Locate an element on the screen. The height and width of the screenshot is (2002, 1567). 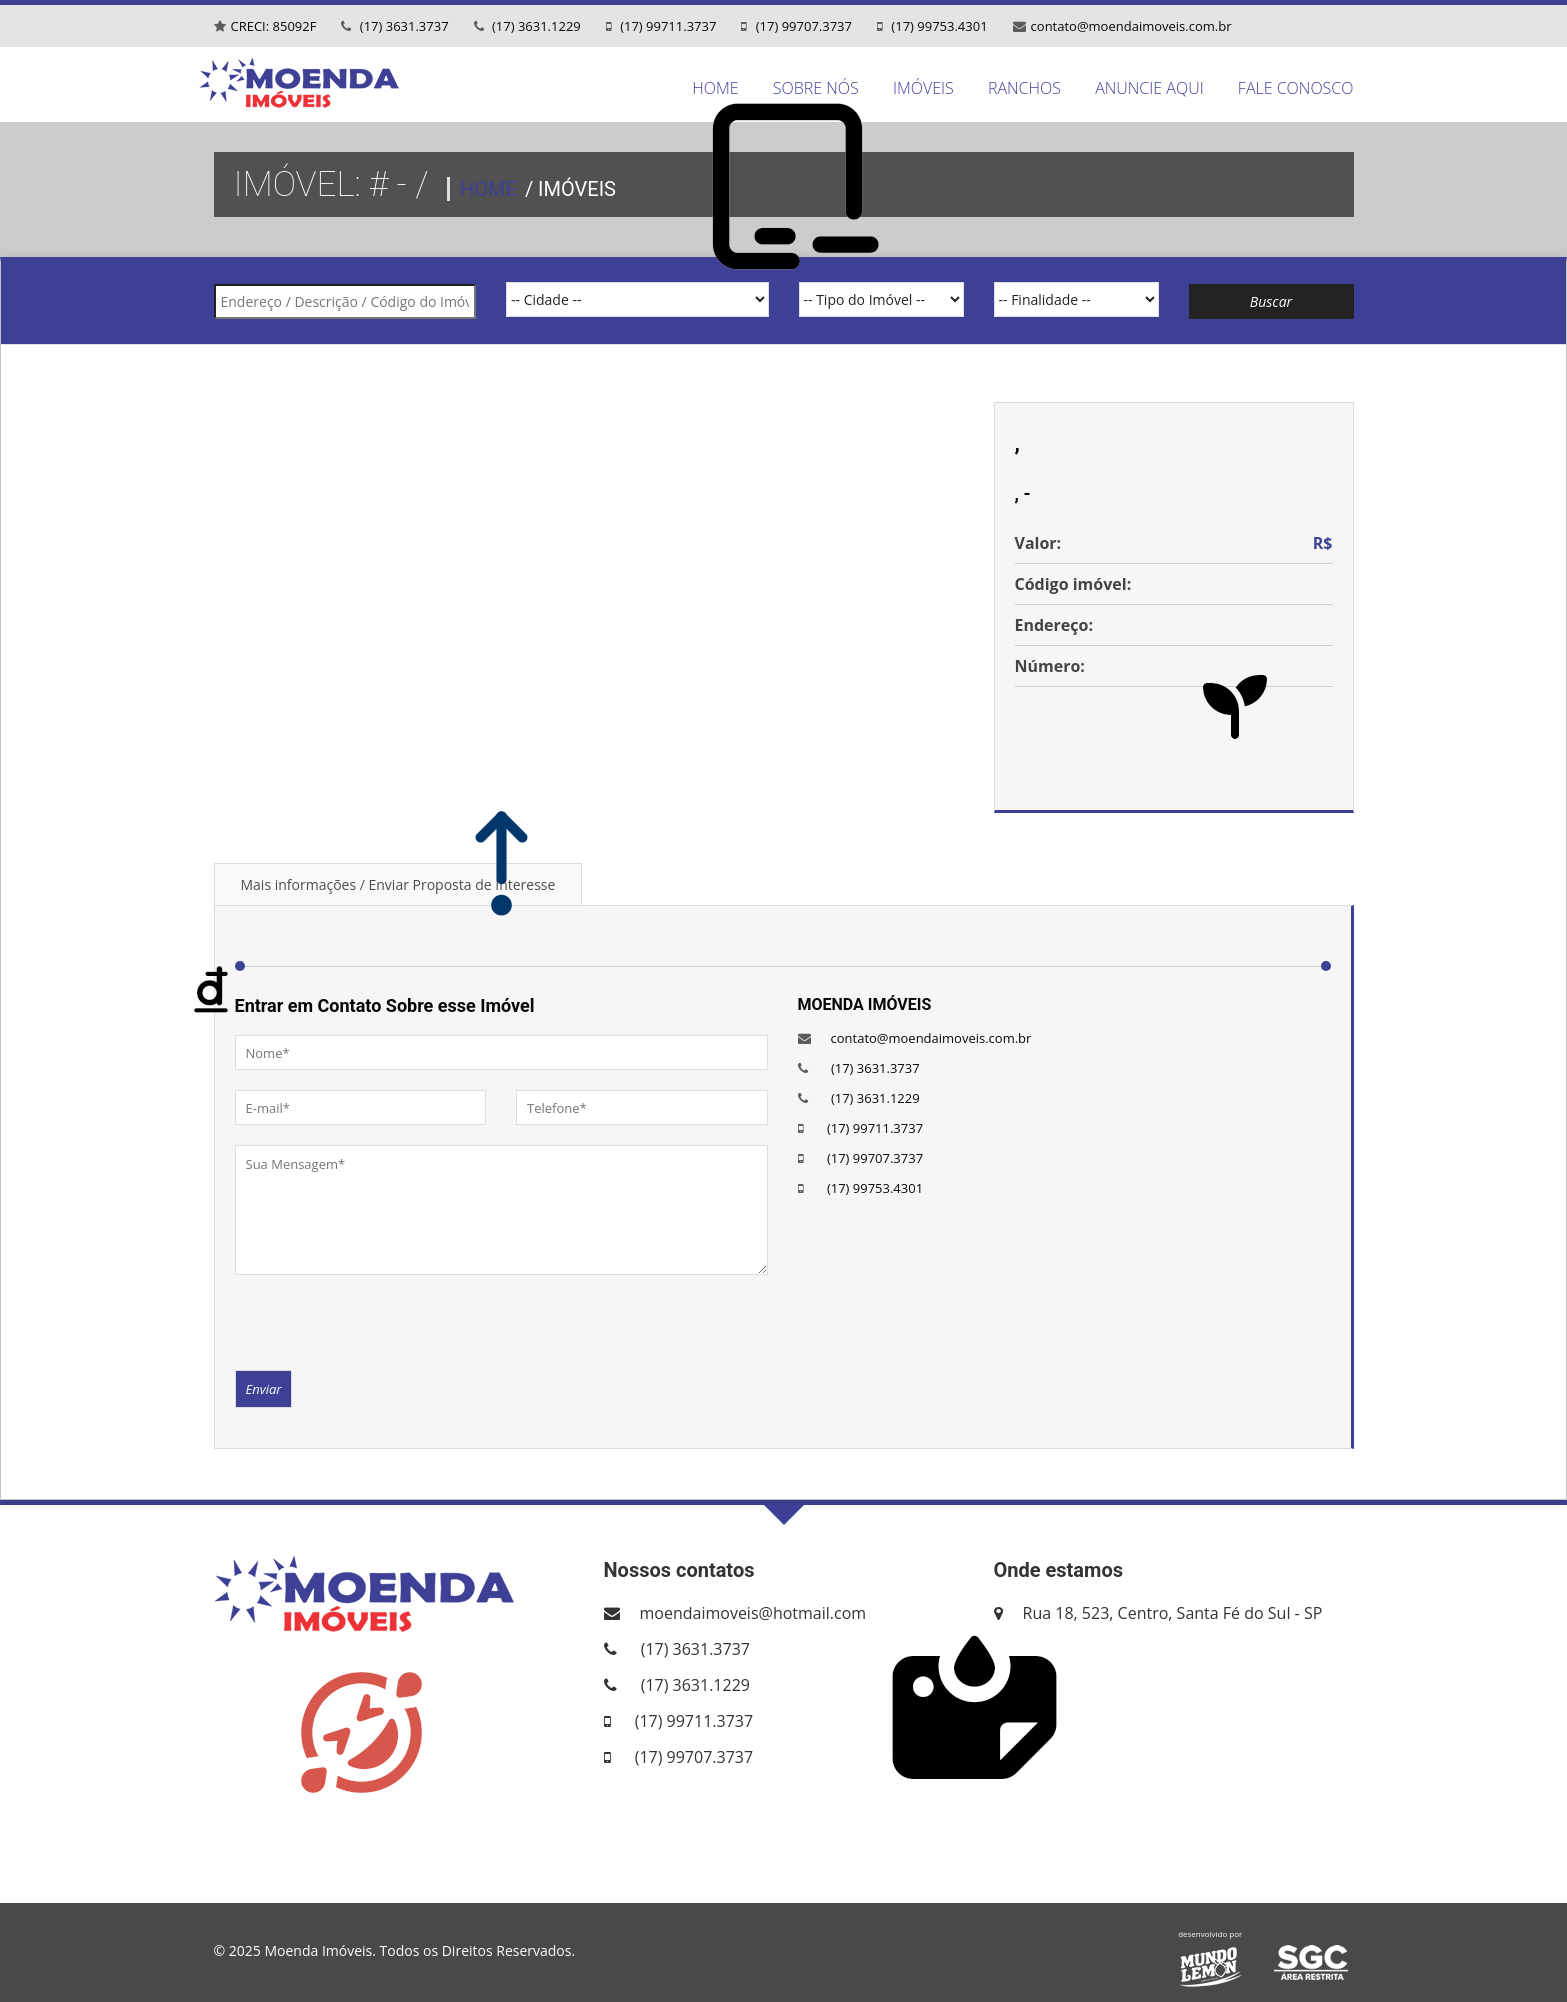
indicates waterproof or water-resistant covering is located at coordinates (974, 1717).